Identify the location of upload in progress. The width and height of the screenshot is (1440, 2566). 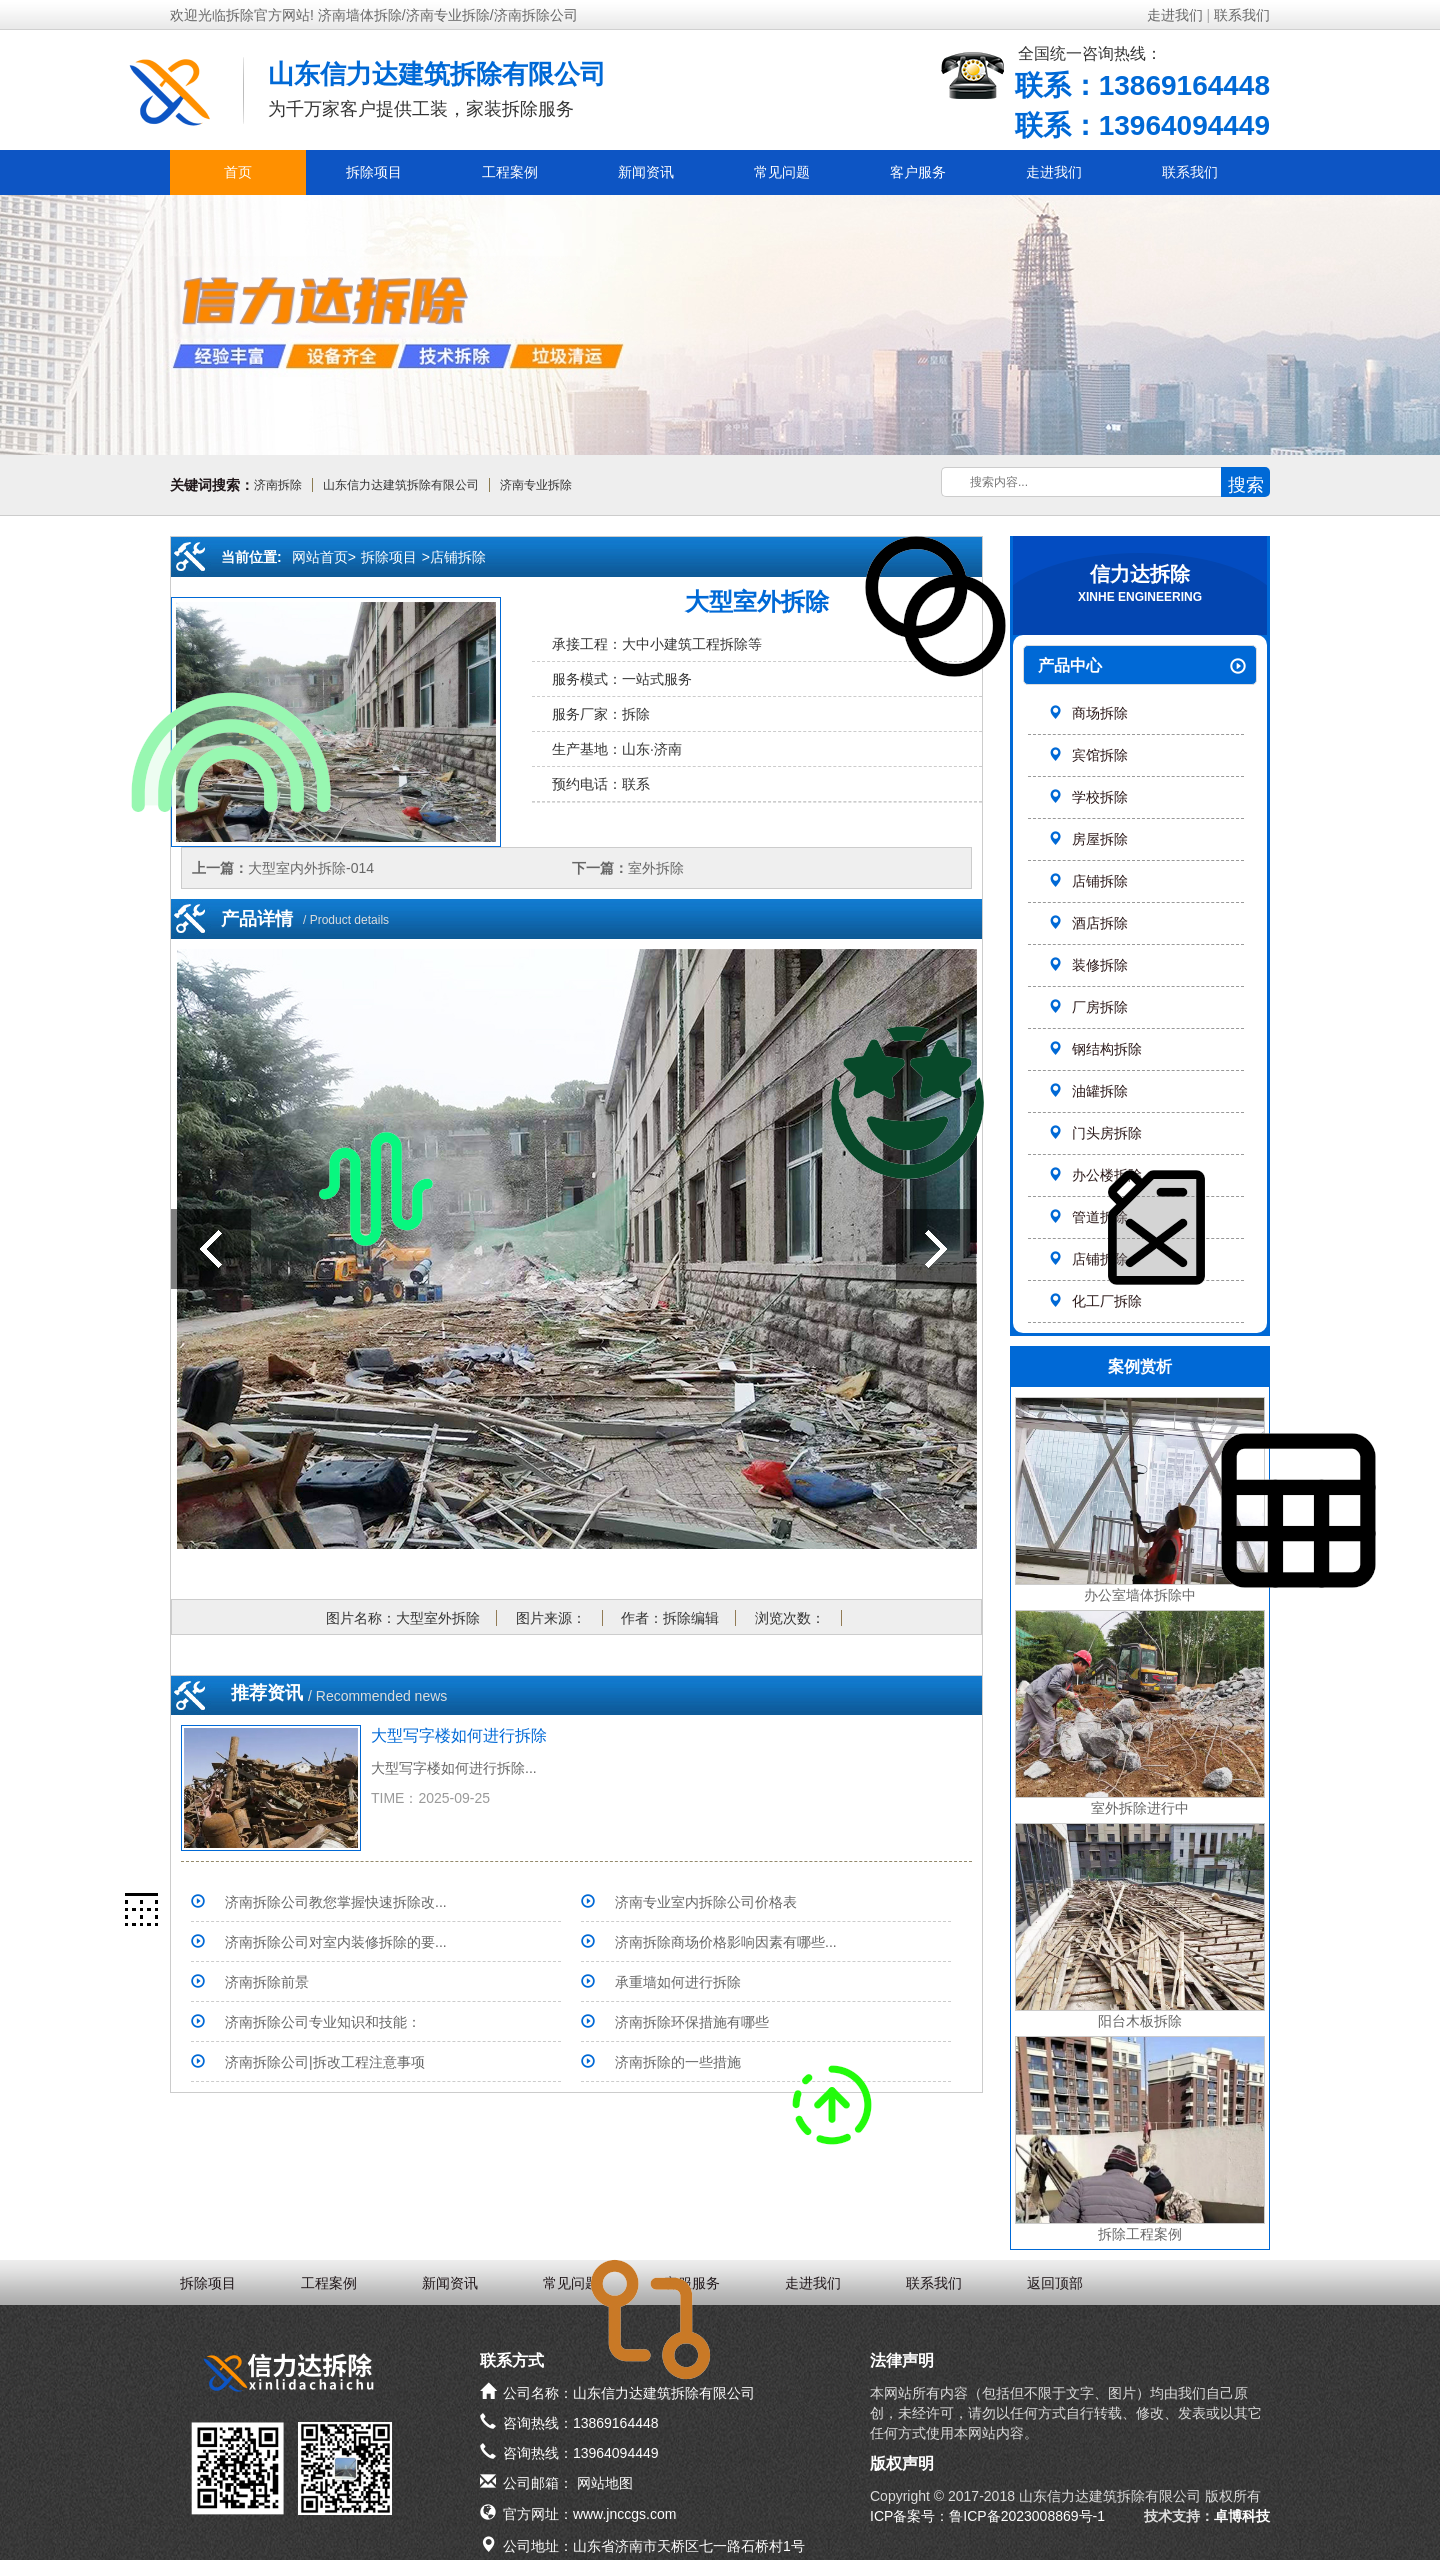
(832, 2105).